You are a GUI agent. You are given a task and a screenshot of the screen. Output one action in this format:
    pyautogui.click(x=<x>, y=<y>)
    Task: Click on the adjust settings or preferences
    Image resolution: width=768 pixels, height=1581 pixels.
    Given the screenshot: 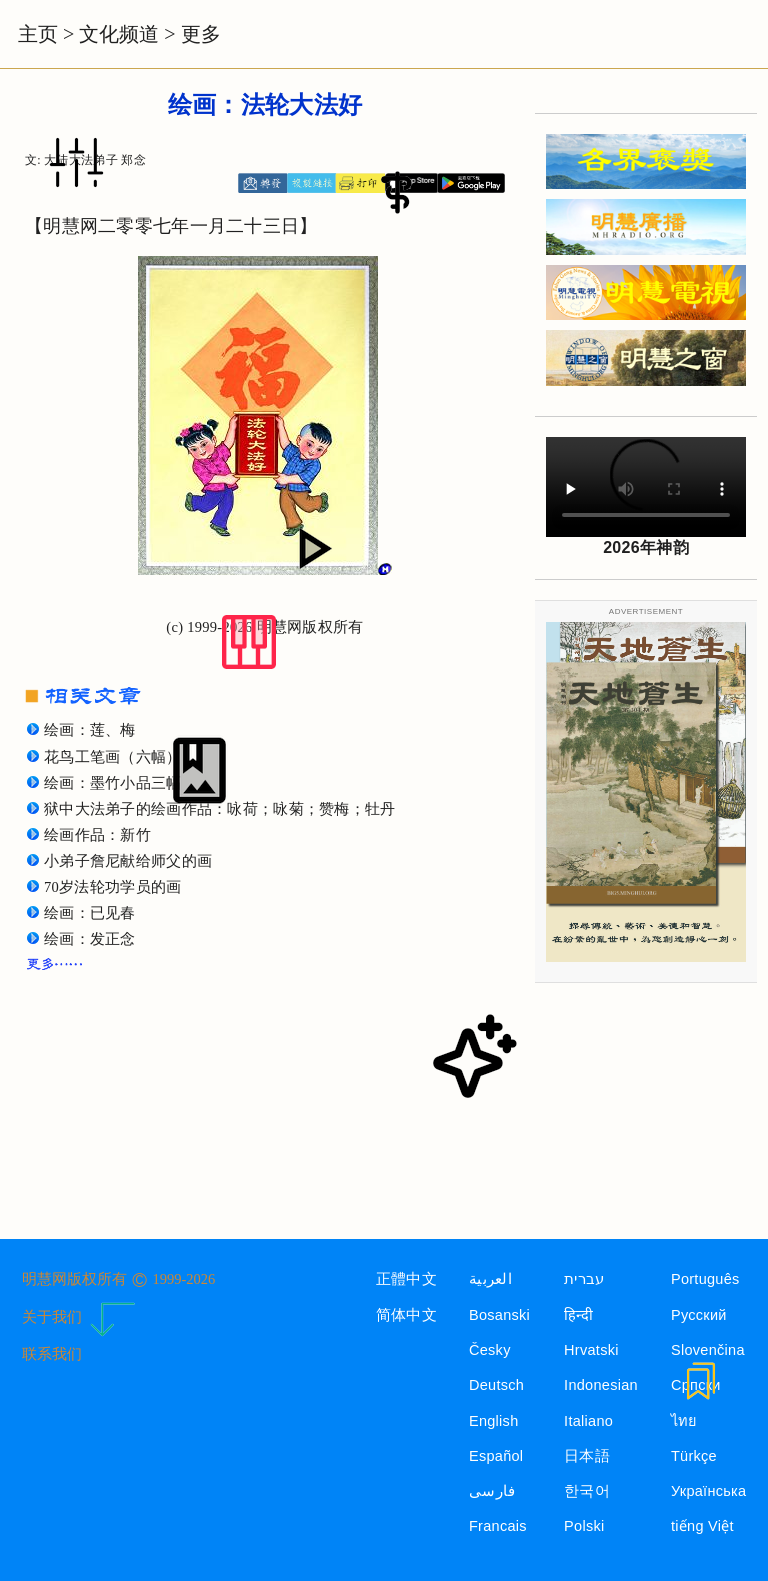 What is the action you would take?
    pyautogui.click(x=76, y=162)
    